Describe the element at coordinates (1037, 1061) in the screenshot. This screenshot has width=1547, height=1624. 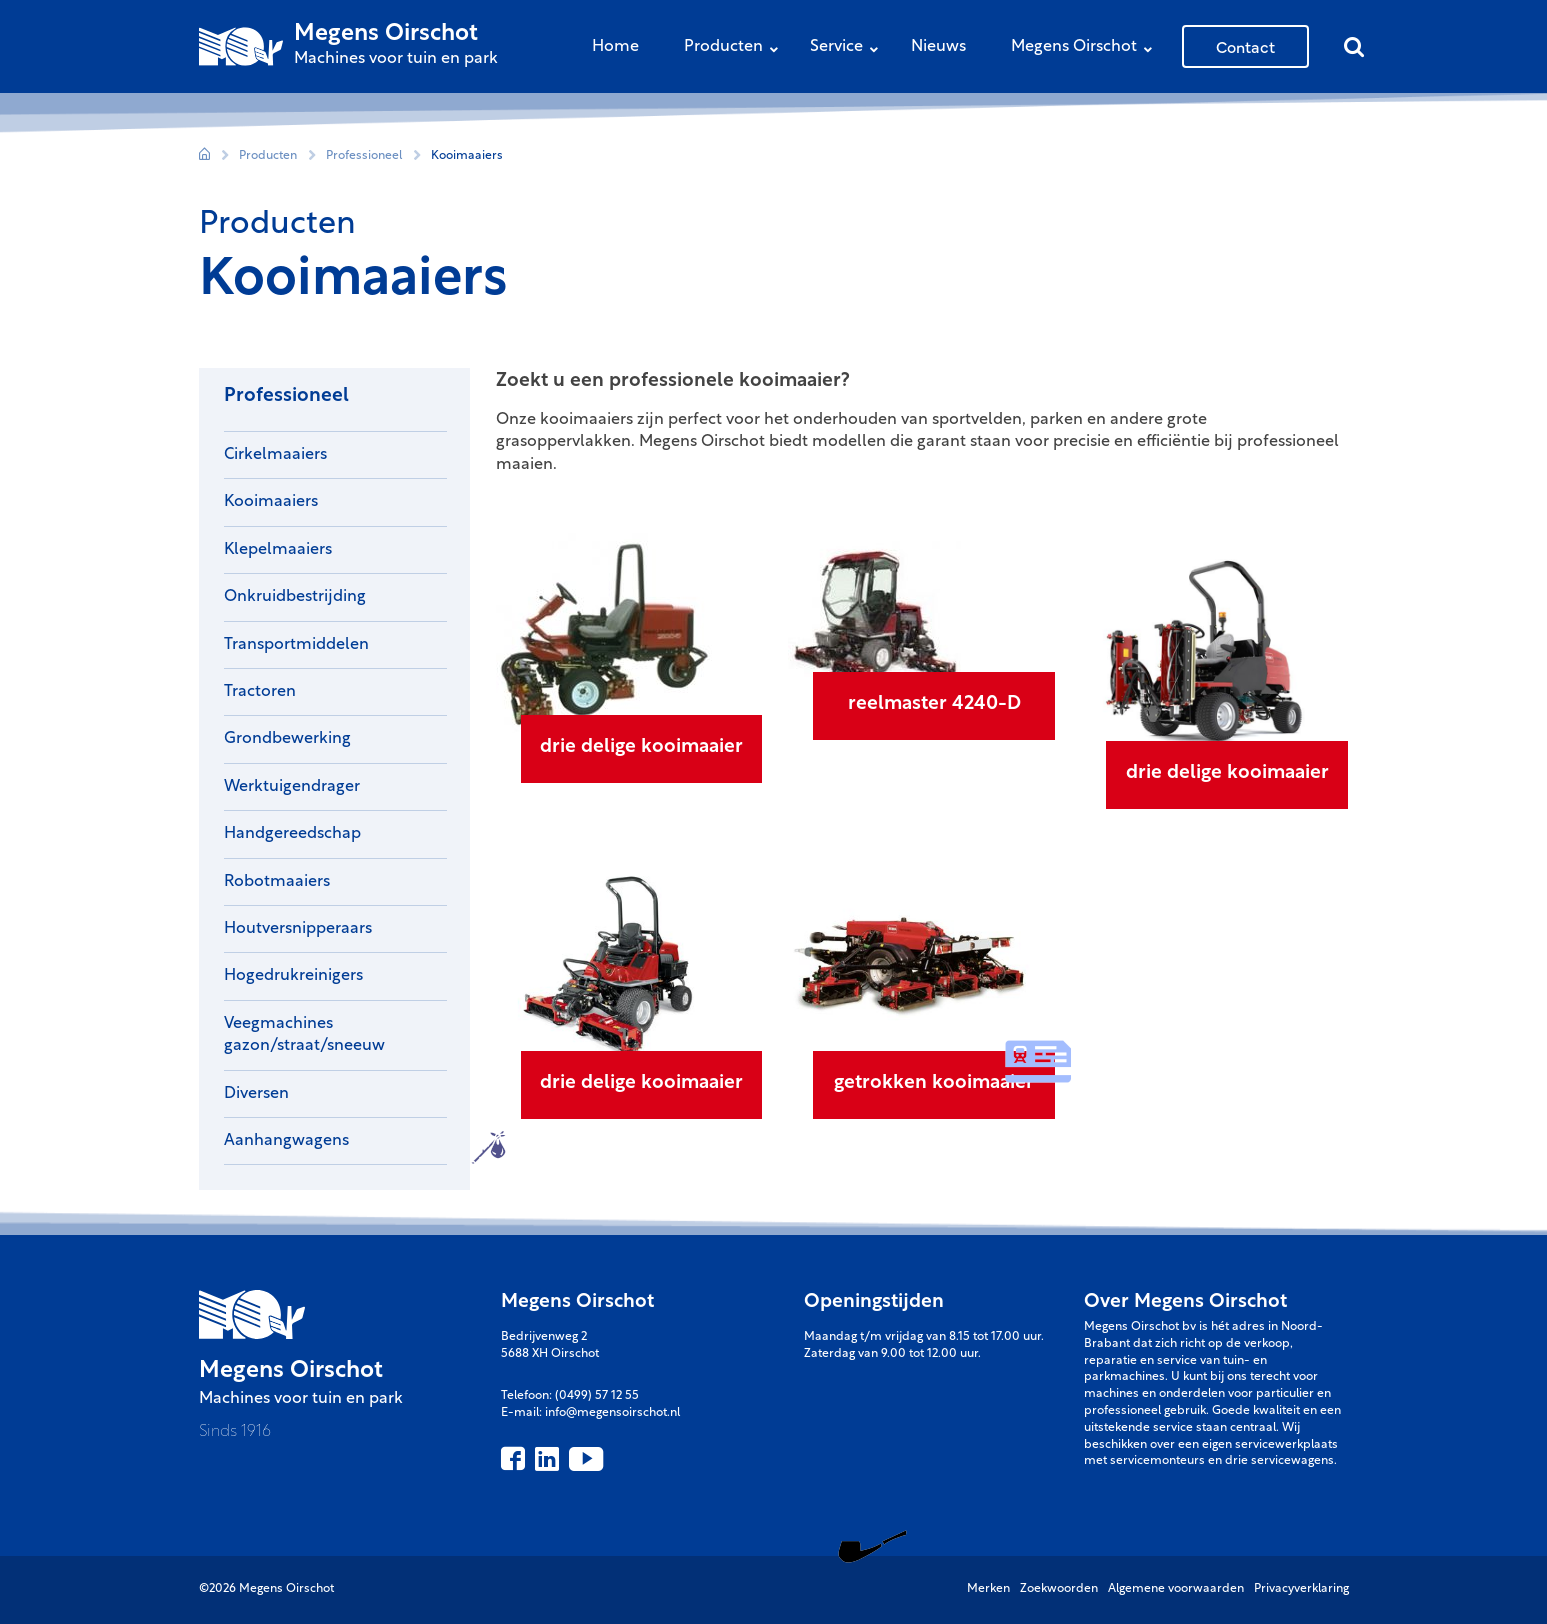
I see `view your subway or transit pass` at that location.